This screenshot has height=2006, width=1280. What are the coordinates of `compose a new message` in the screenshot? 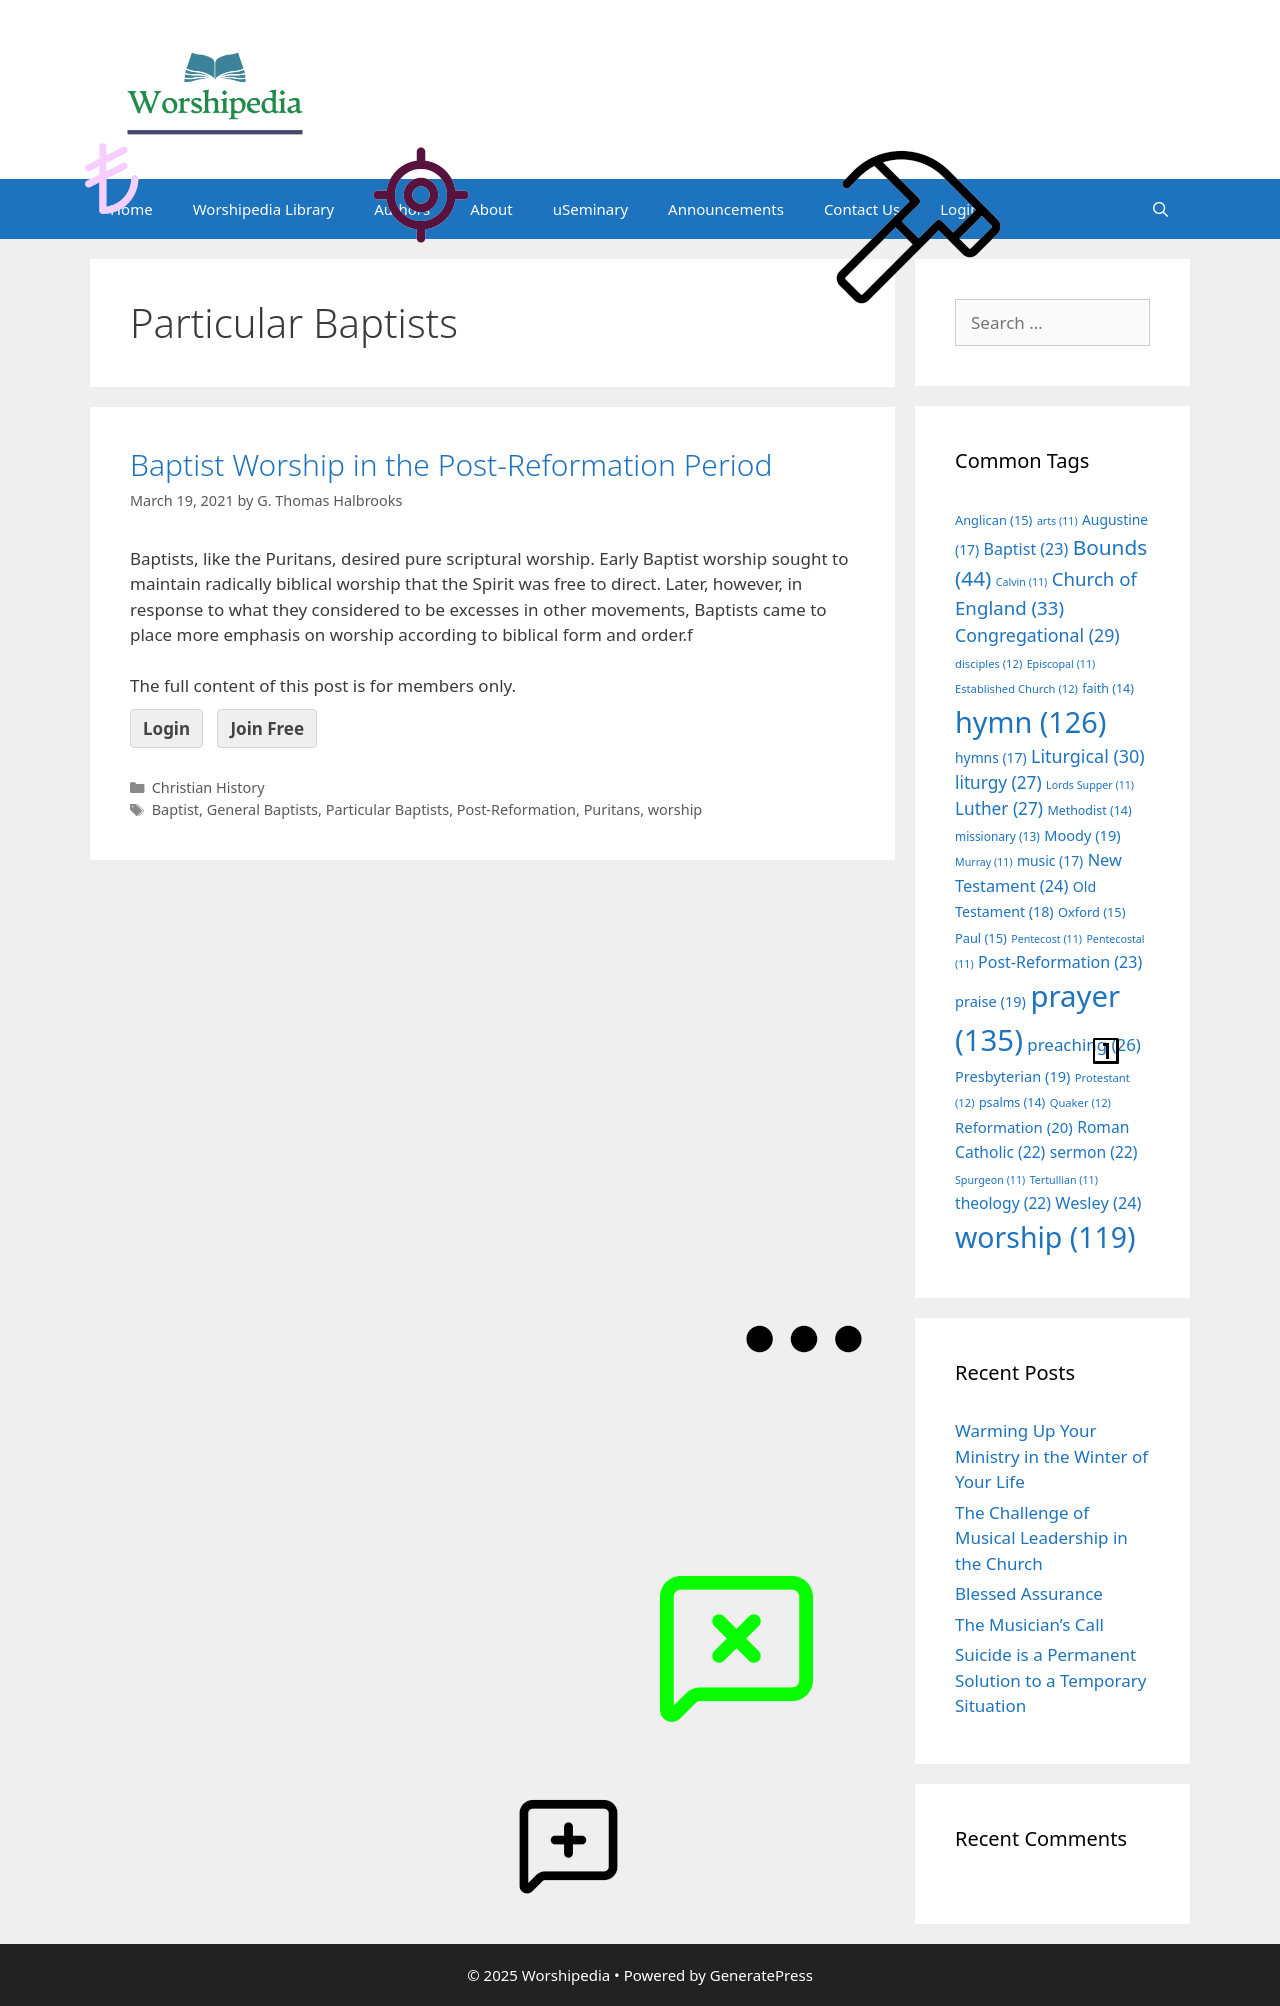 It's located at (568, 1844).